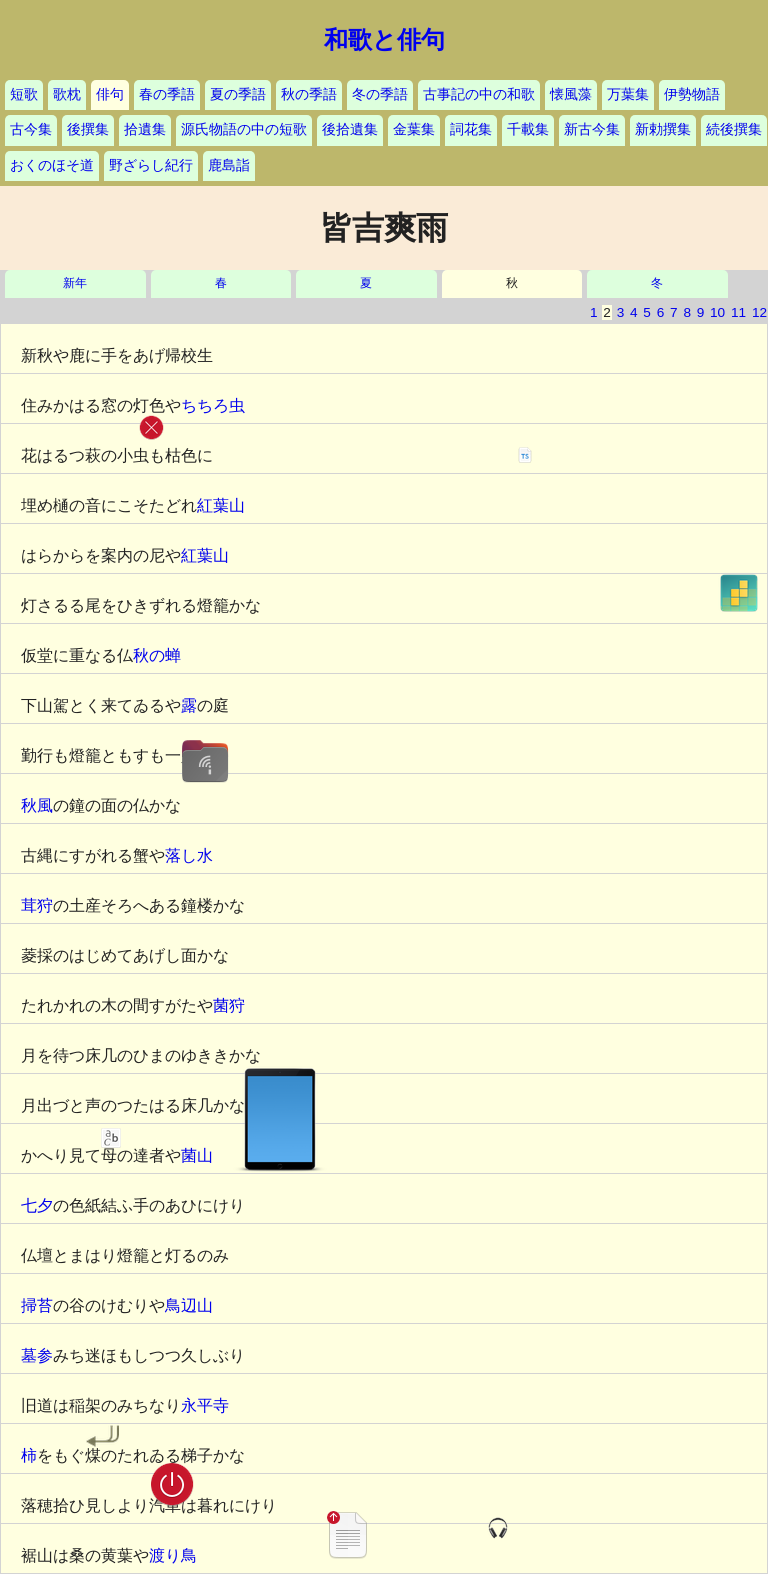  Describe the element at coordinates (173, 1485) in the screenshot. I see `shut down or power off the system` at that location.